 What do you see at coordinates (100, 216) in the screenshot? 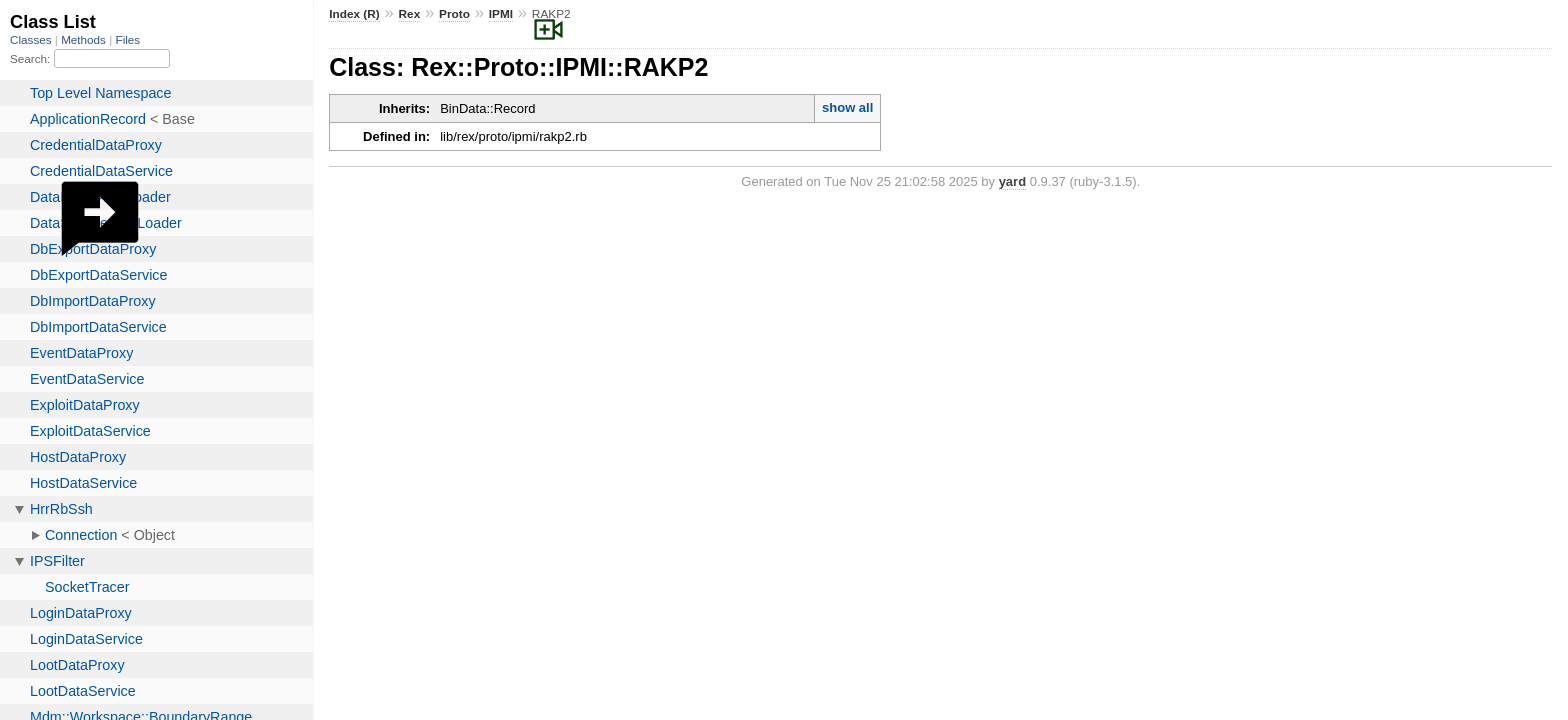
I see `forward a chat message` at bounding box center [100, 216].